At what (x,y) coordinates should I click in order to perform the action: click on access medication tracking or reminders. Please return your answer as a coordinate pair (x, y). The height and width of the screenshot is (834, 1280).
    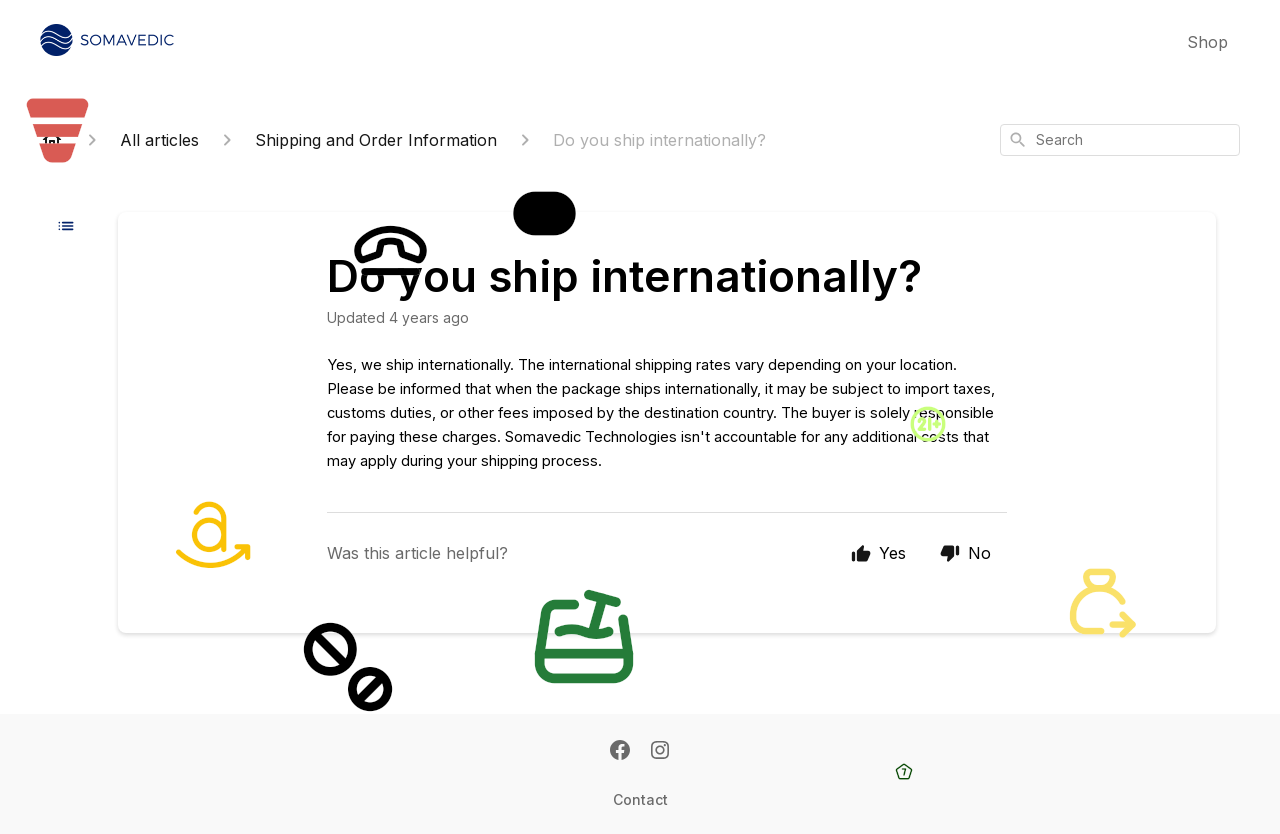
    Looking at the image, I should click on (348, 667).